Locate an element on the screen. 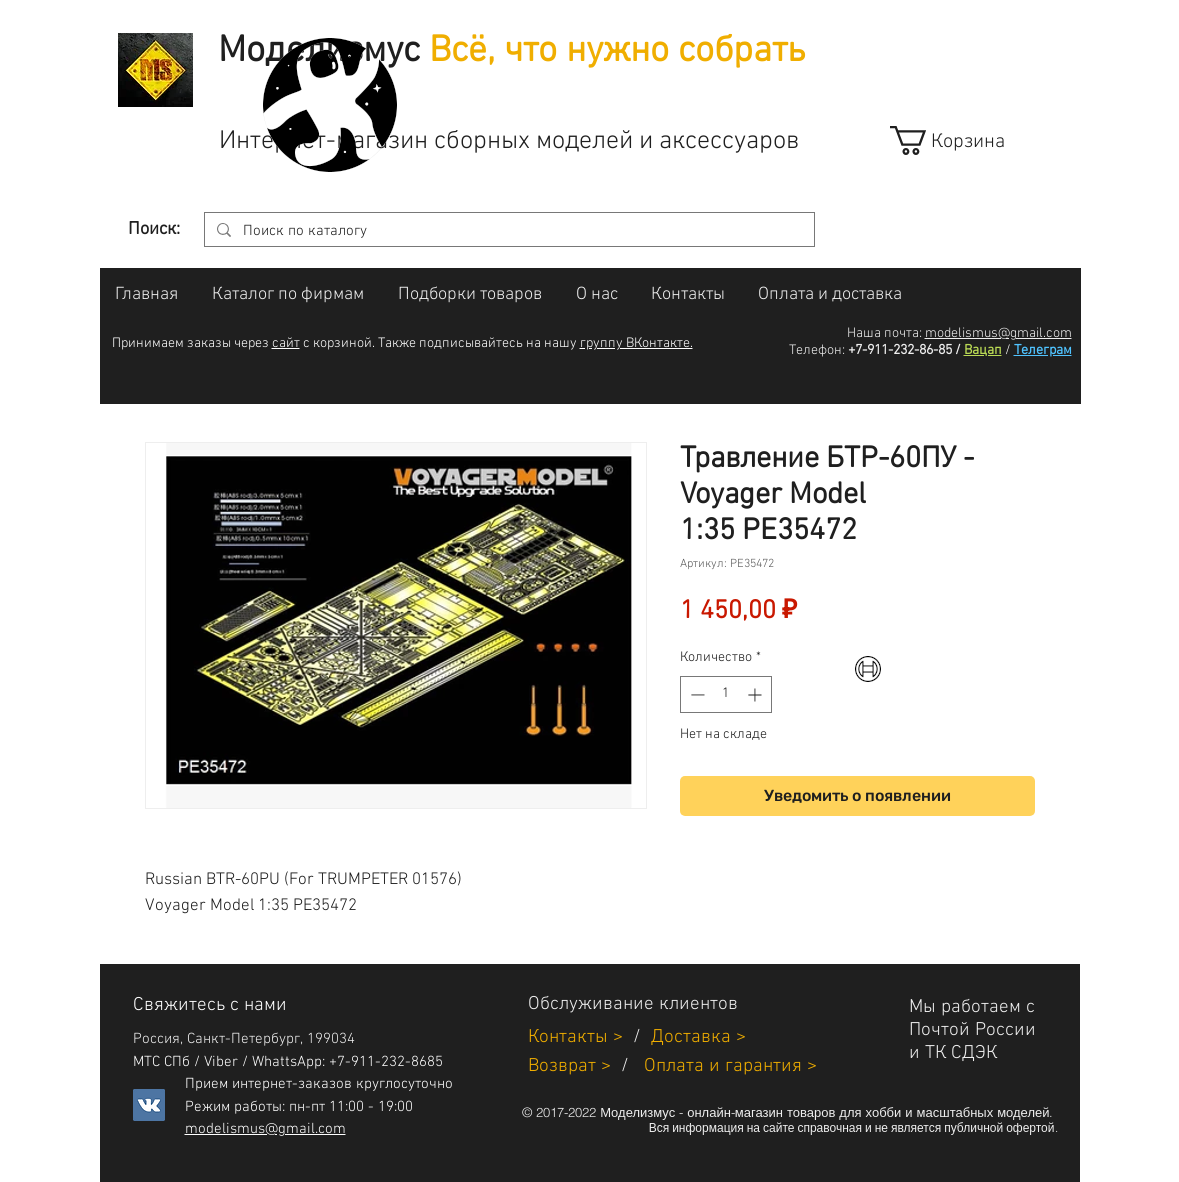 The width and height of the screenshot is (1179, 1182). bosch brand or product identifier is located at coordinates (868, 669).